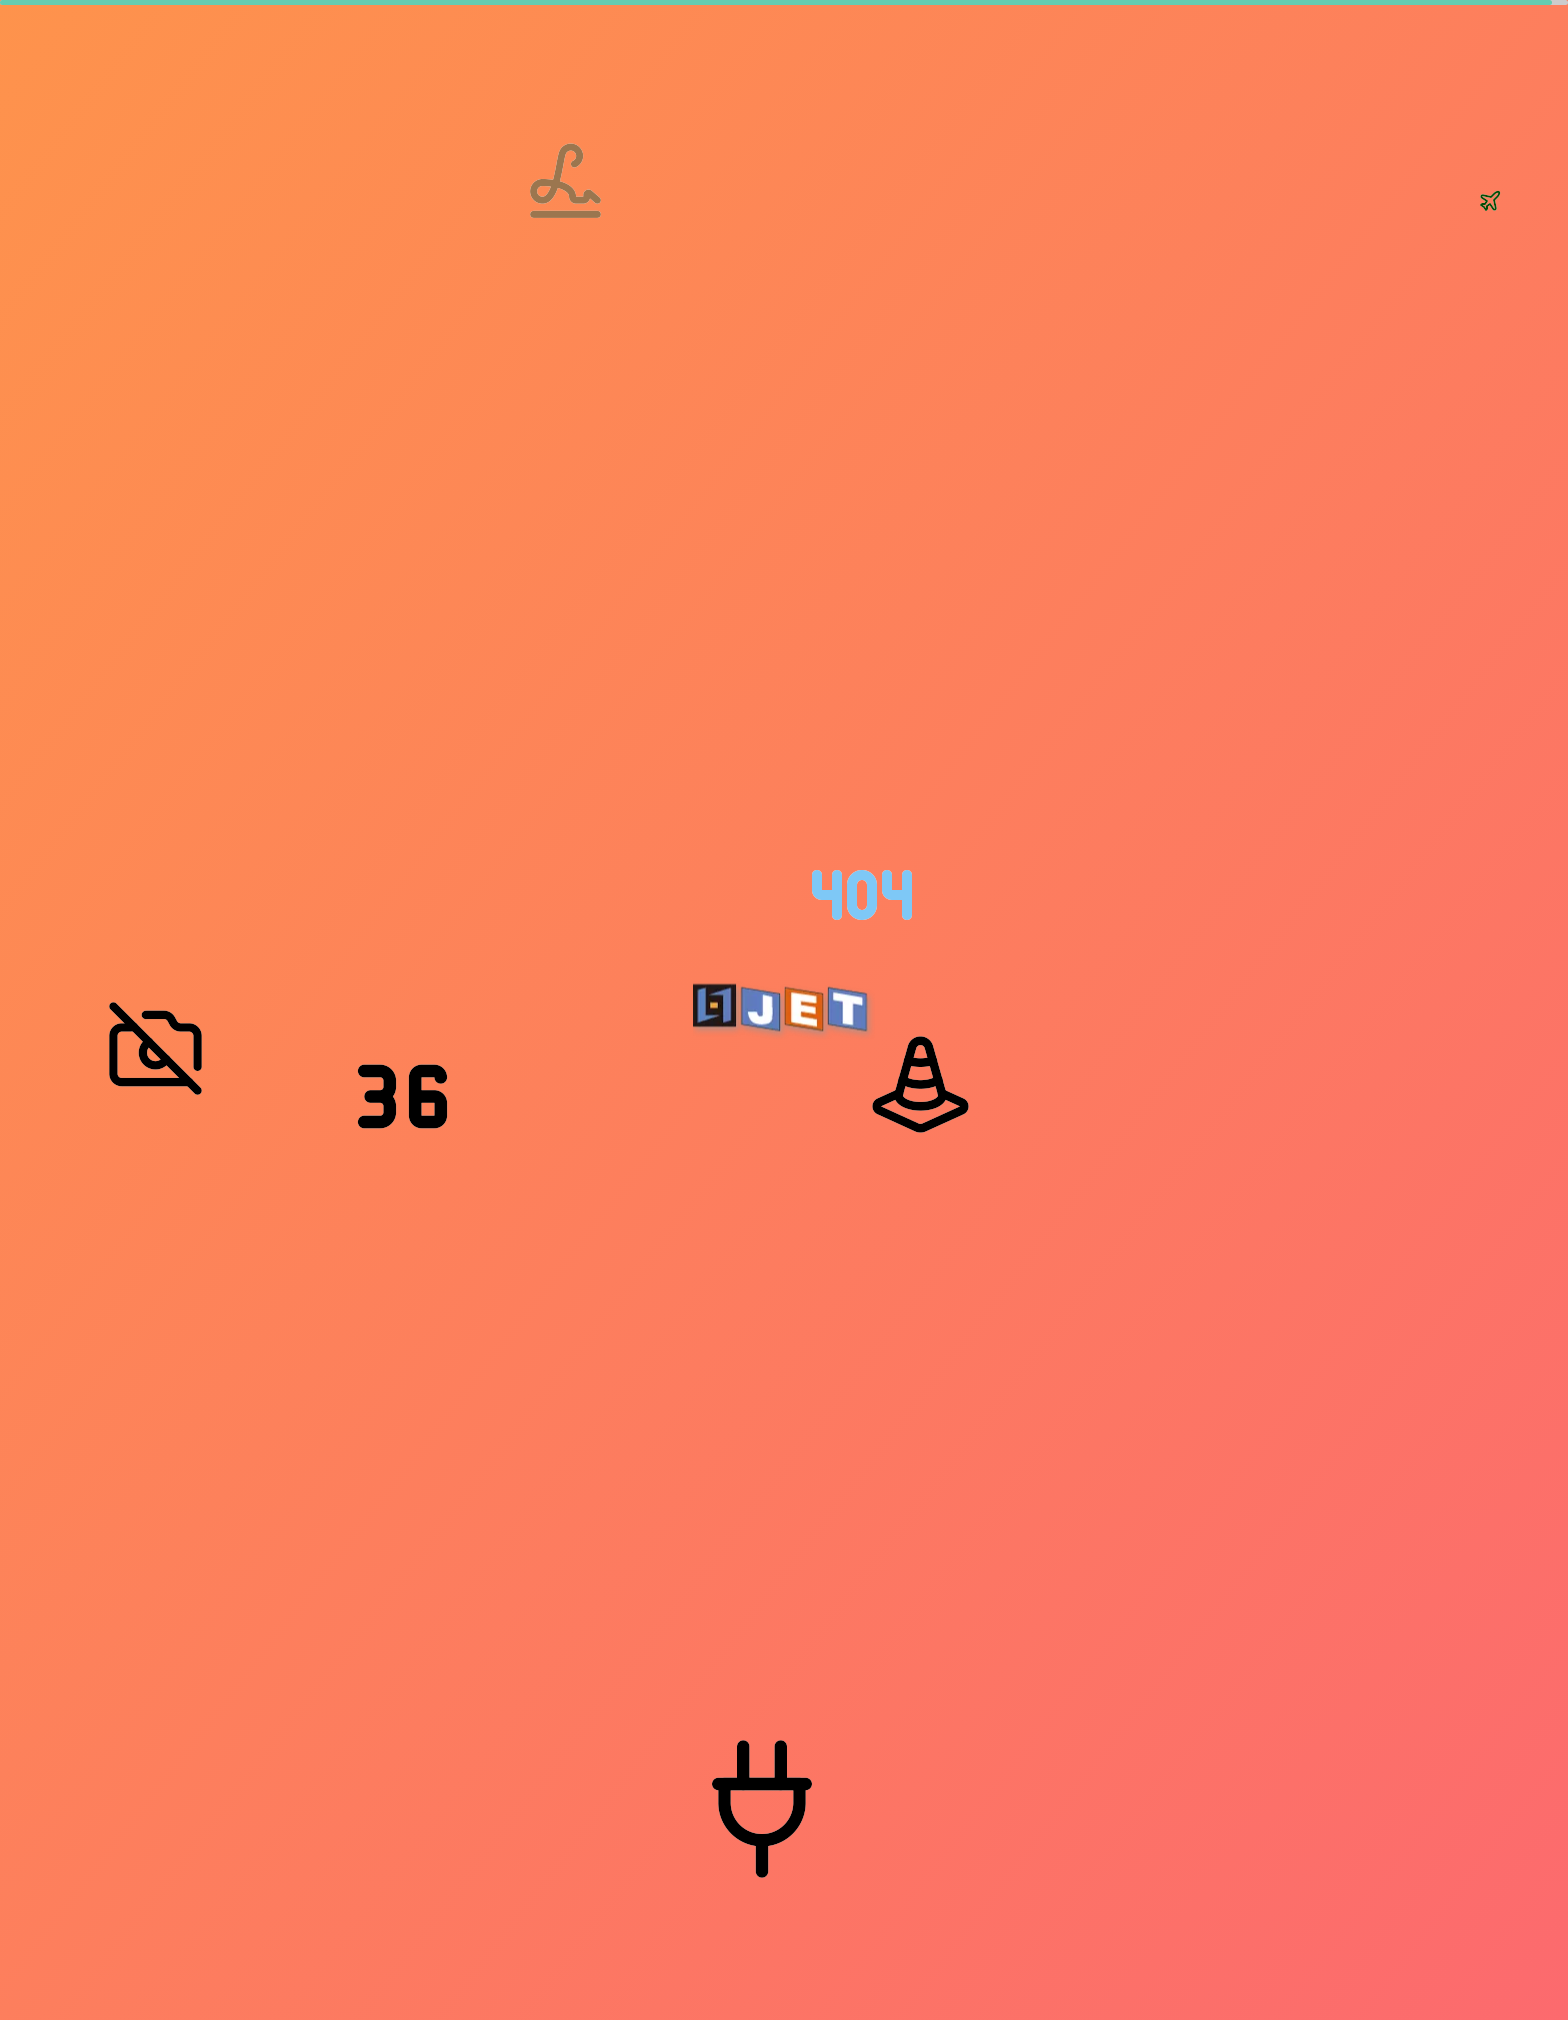 This screenshot has height=2020, width=1568. Describe the element at coordinates (920, 1084) in the screenshot. I see `indicates an area under construction or maintenance` at that location.